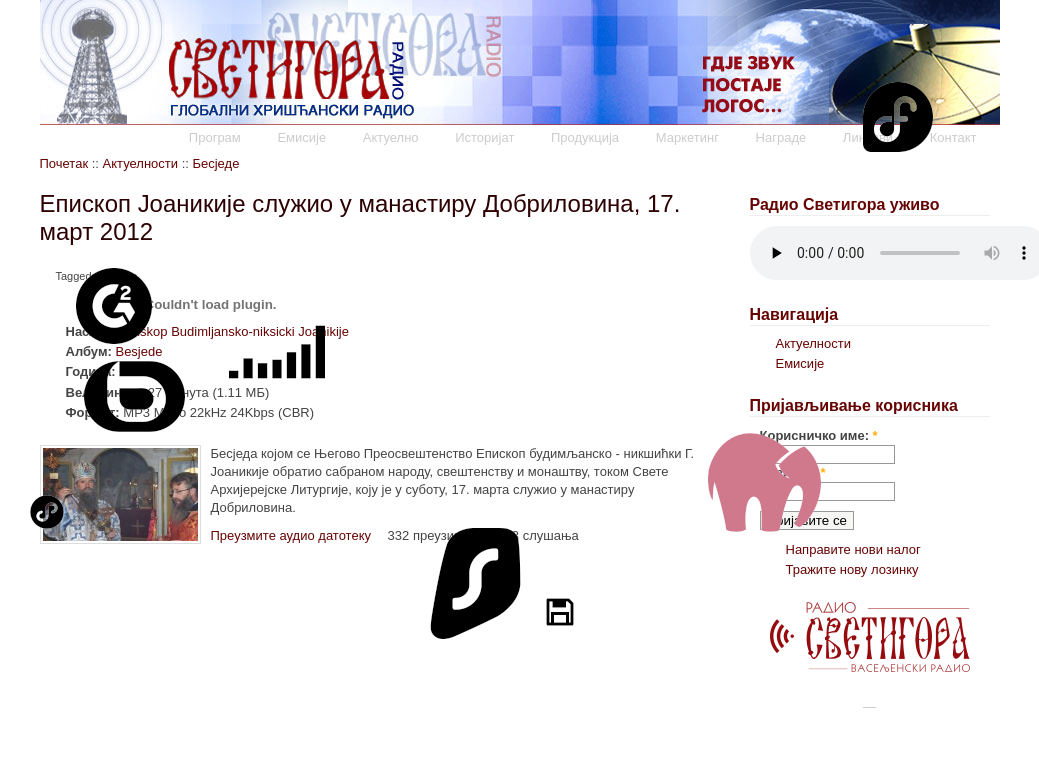  I want to click on save current file or document, so click(560, 612).